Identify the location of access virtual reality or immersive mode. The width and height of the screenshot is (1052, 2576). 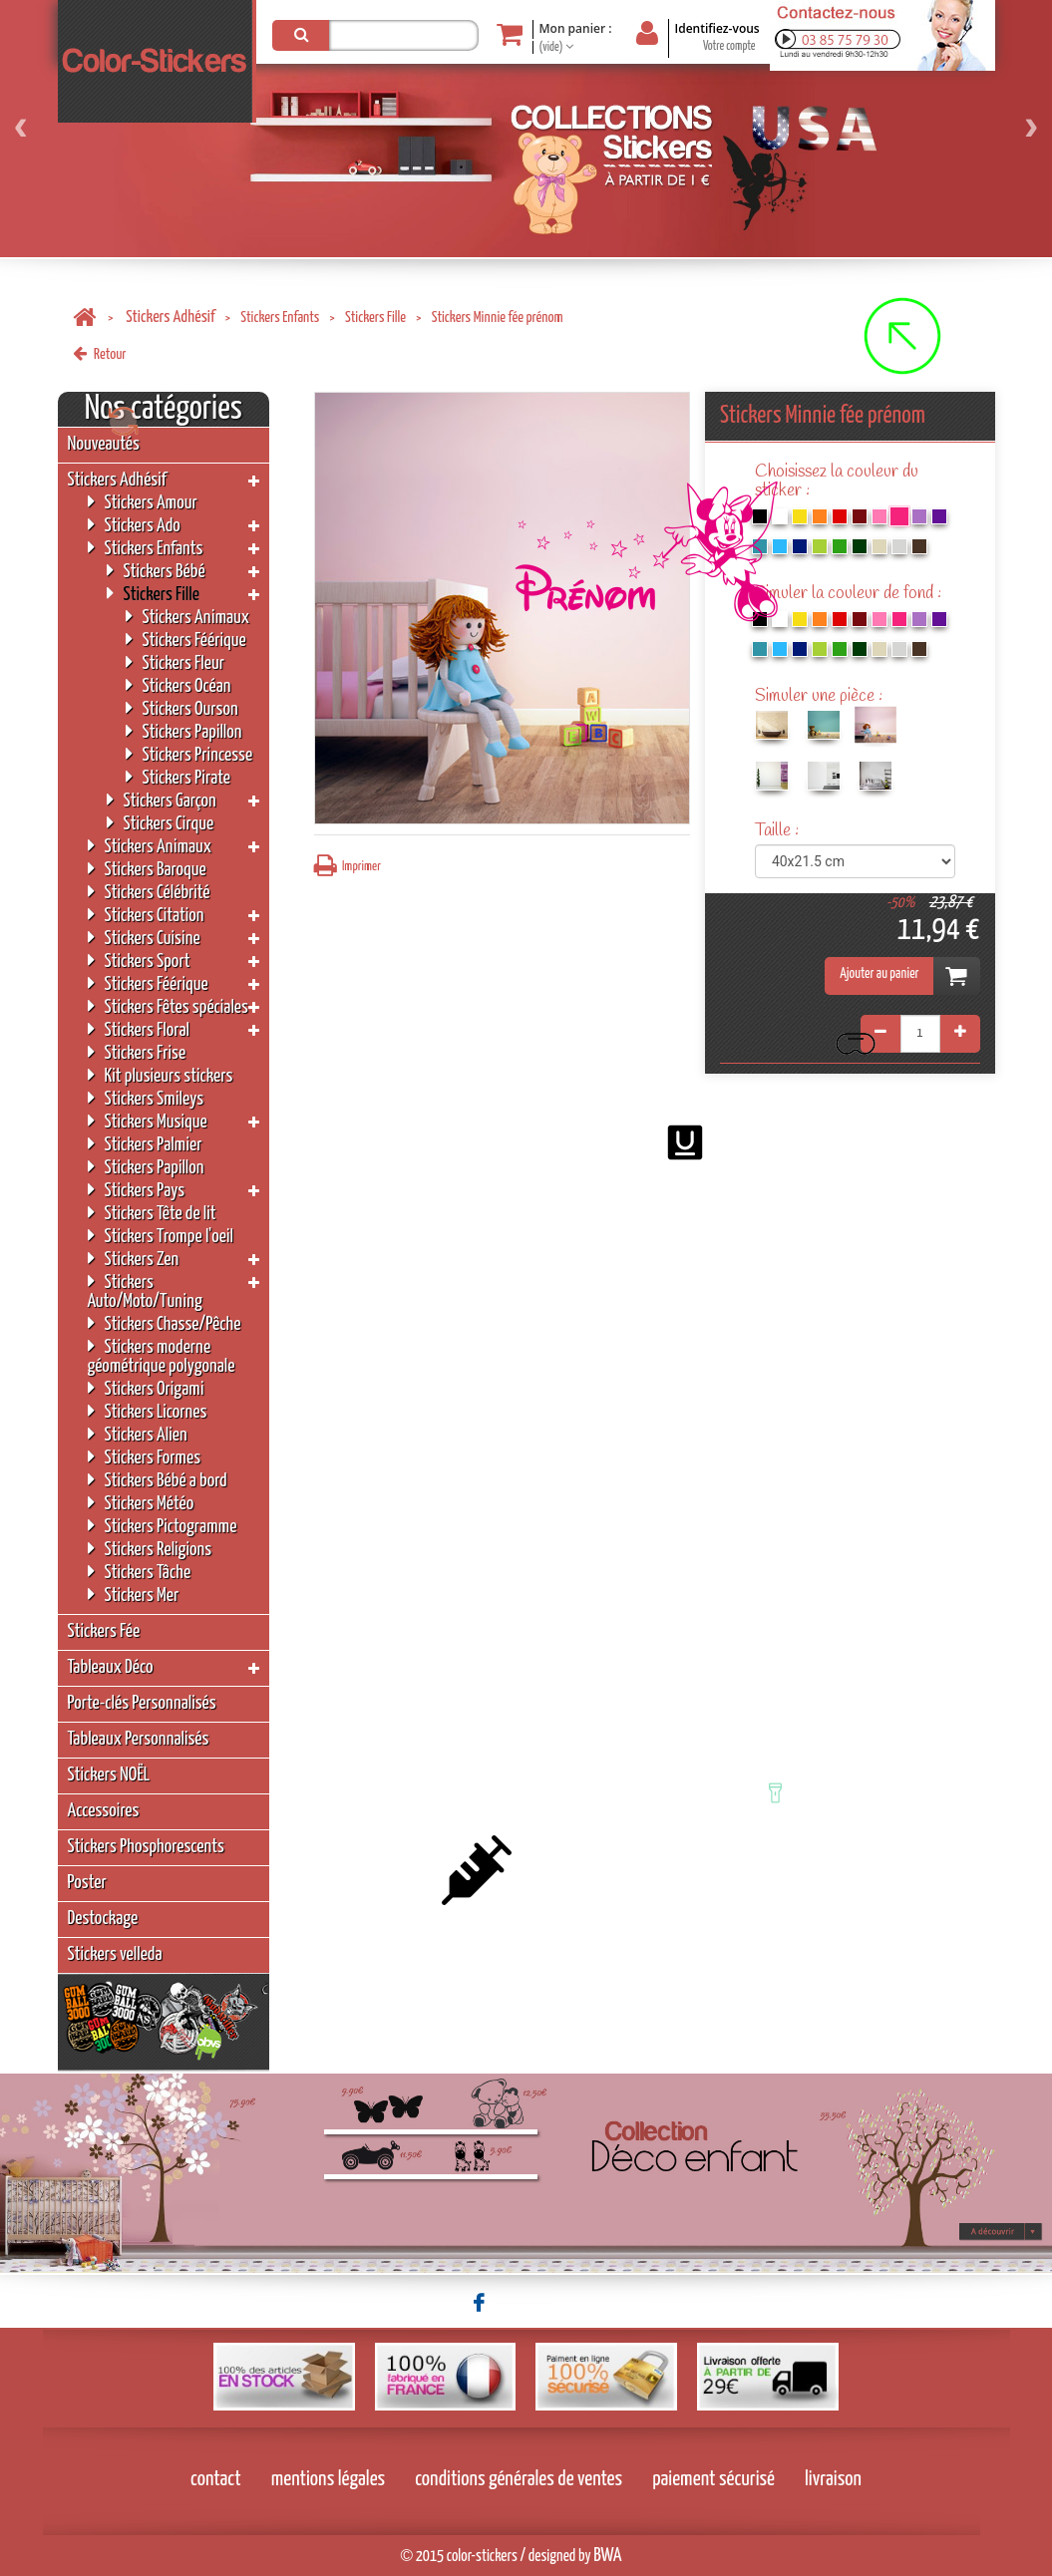
(856, 1044).